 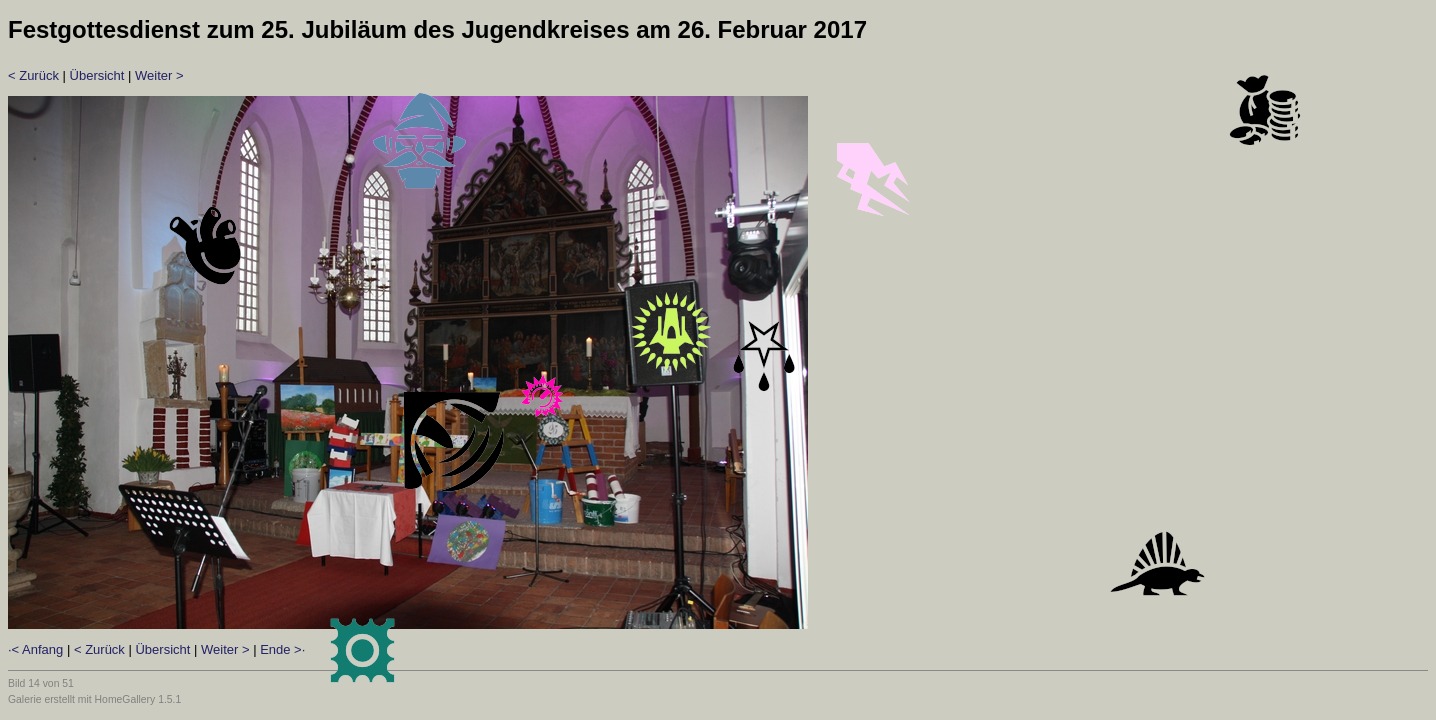 I want to click on access wizard or mage character class, so click(x=419, y=140).